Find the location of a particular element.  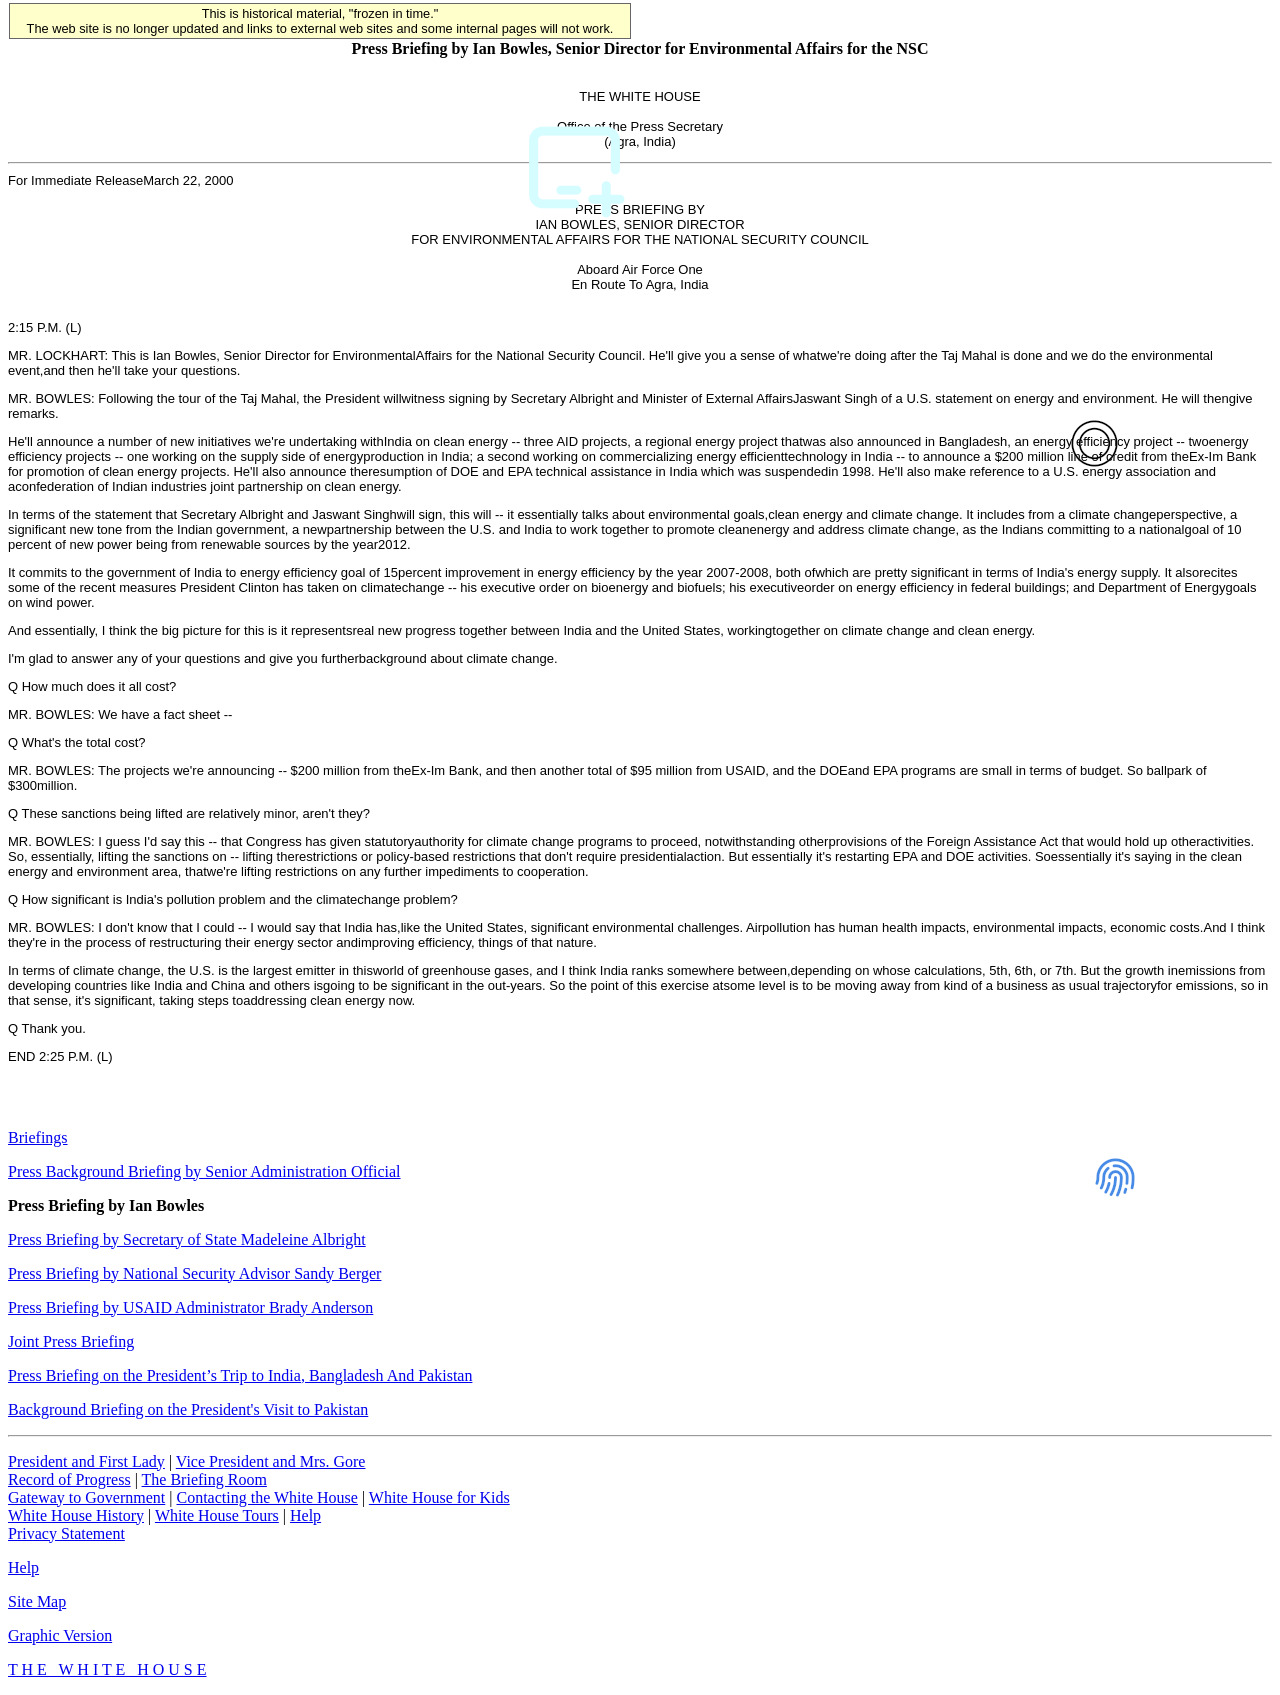

add a new iPad or tablet device is located at coordinates (574, 167).